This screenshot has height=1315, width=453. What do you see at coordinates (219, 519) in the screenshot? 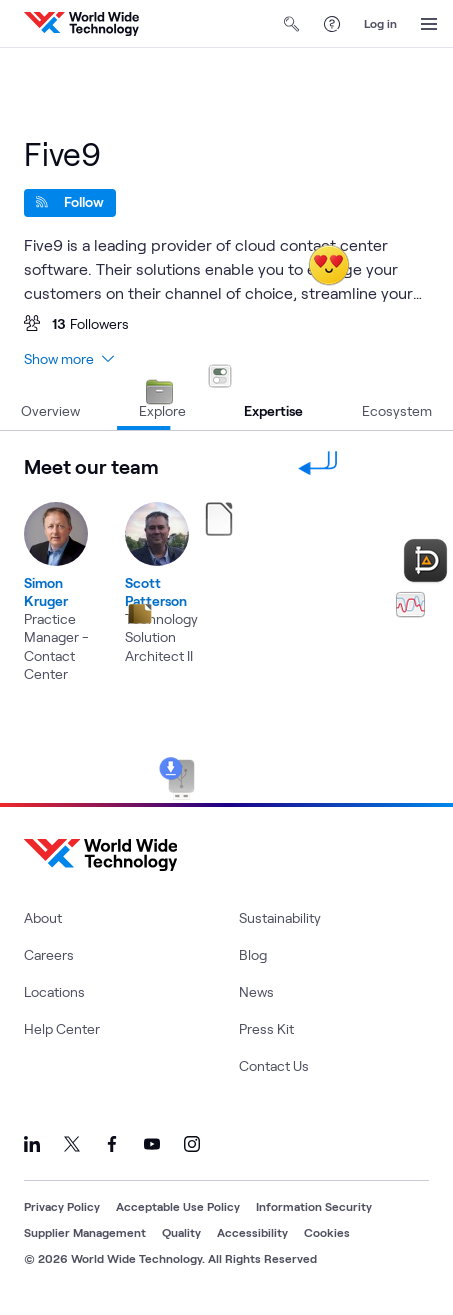
I see `open libreoffice start center` at bounding box center [219, 519].